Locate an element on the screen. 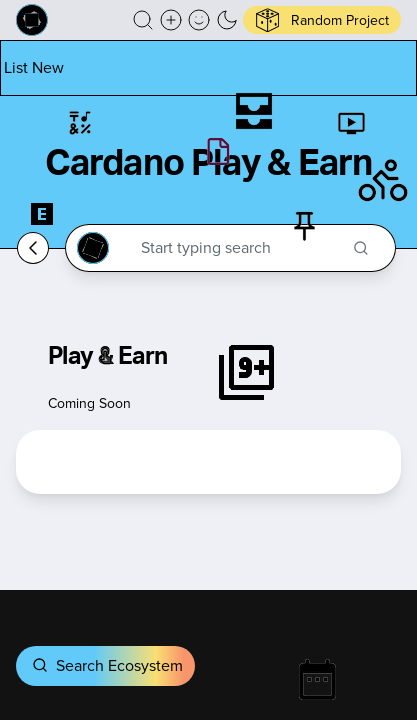 The width and height of the screenshot is (417, 720). access cycling or bike-related features is located at coordinates (383, 182).